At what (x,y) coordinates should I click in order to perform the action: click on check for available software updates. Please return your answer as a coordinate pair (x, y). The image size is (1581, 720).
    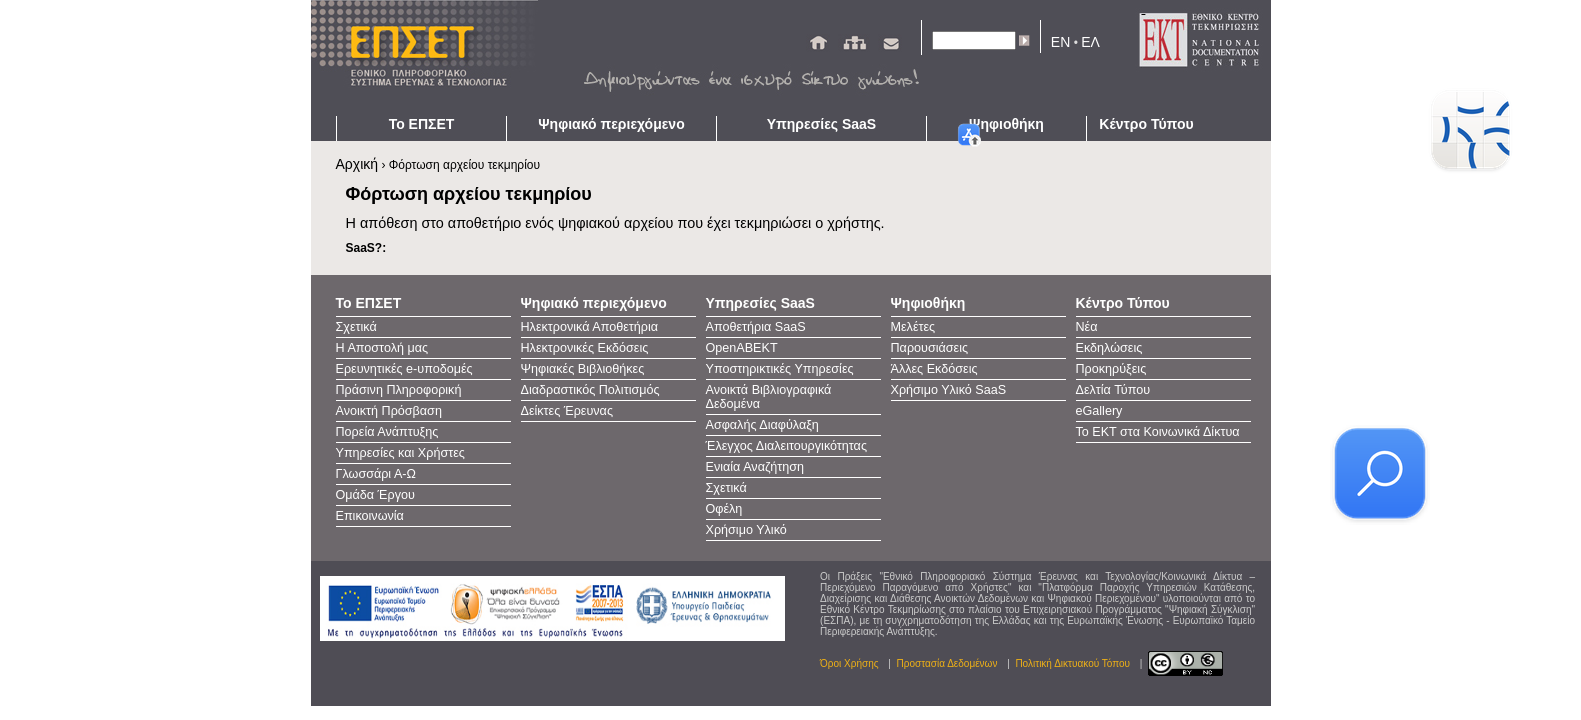
    Looking at the image, I should click on (969, 135).